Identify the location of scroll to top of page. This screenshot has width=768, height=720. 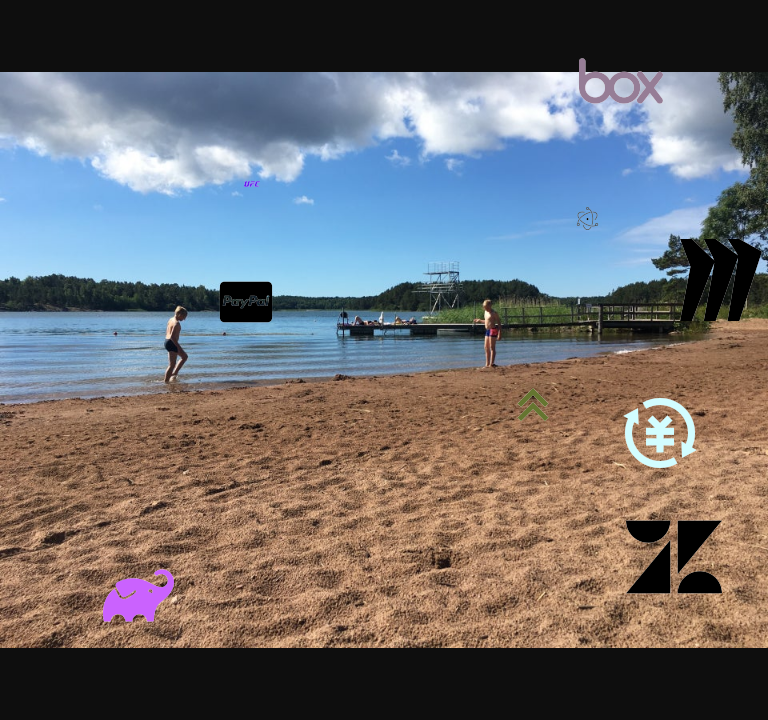
(533, 406).